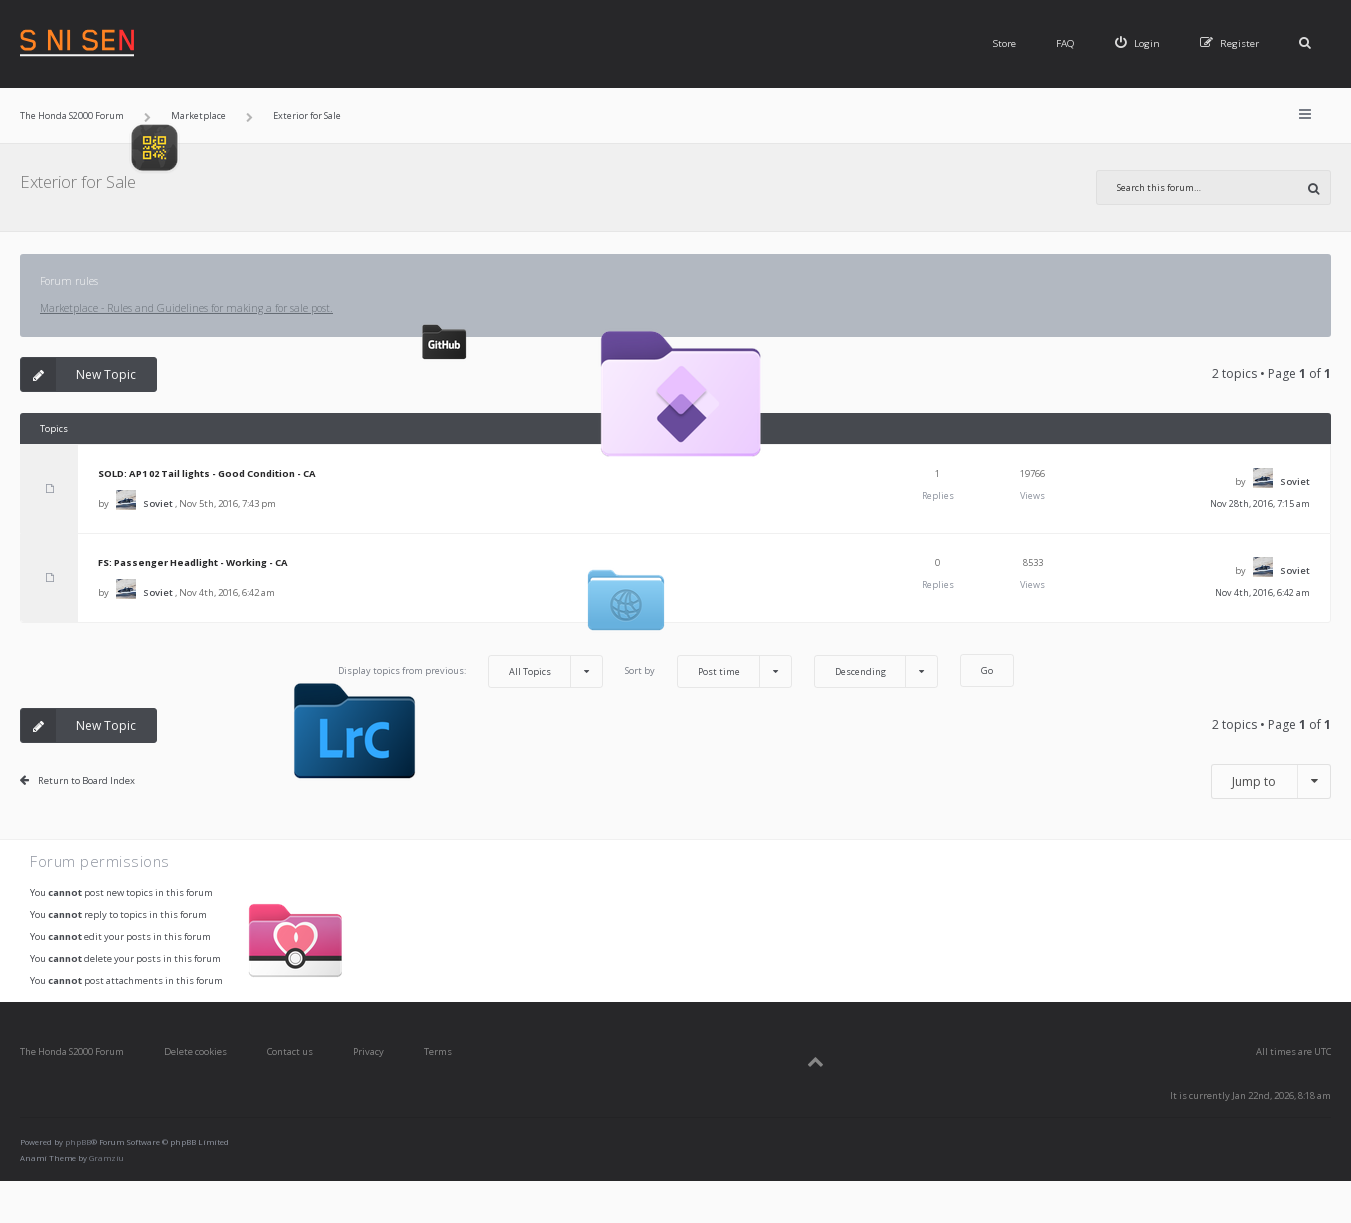  I want to click on open adobe lightroom classic project folder, so click(354, 734).